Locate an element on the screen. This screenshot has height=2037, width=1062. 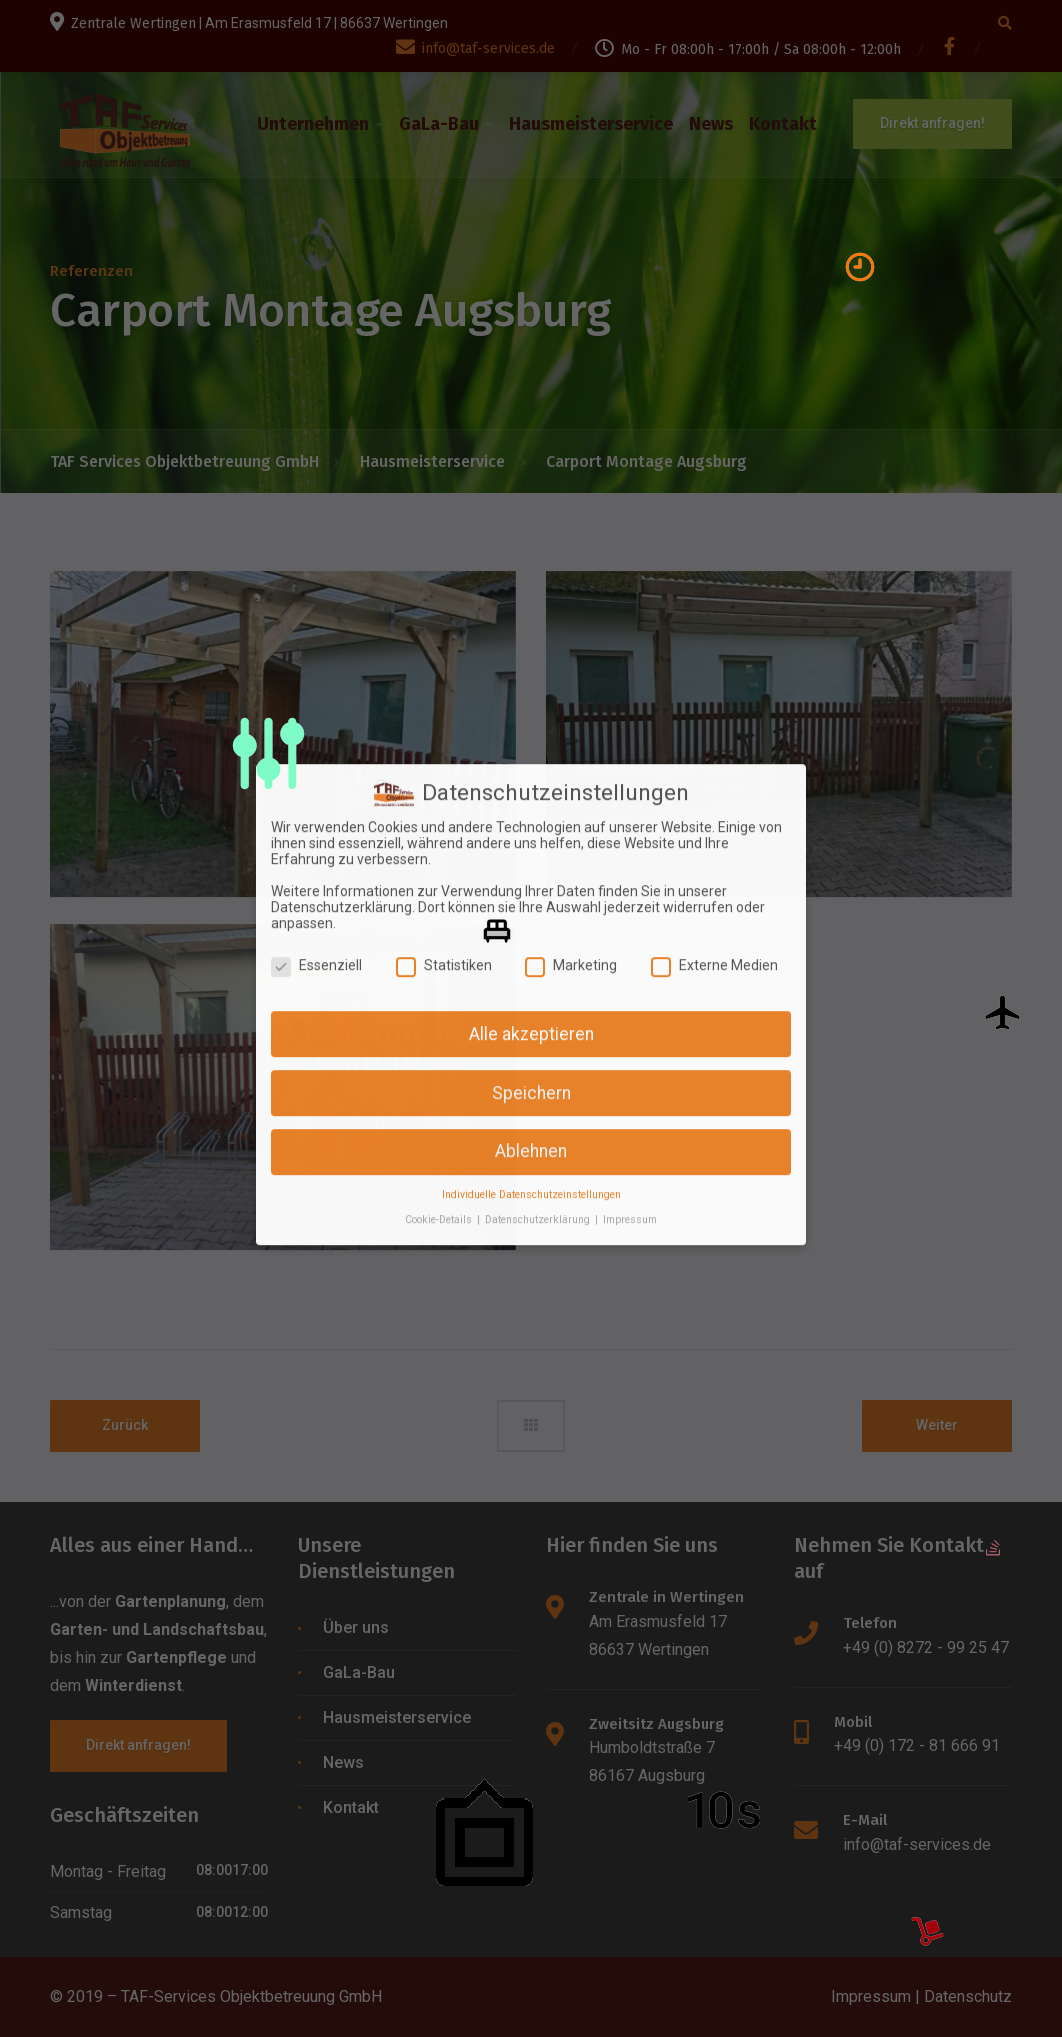
enable airplane mode is located at coordinates (1002, 1012).